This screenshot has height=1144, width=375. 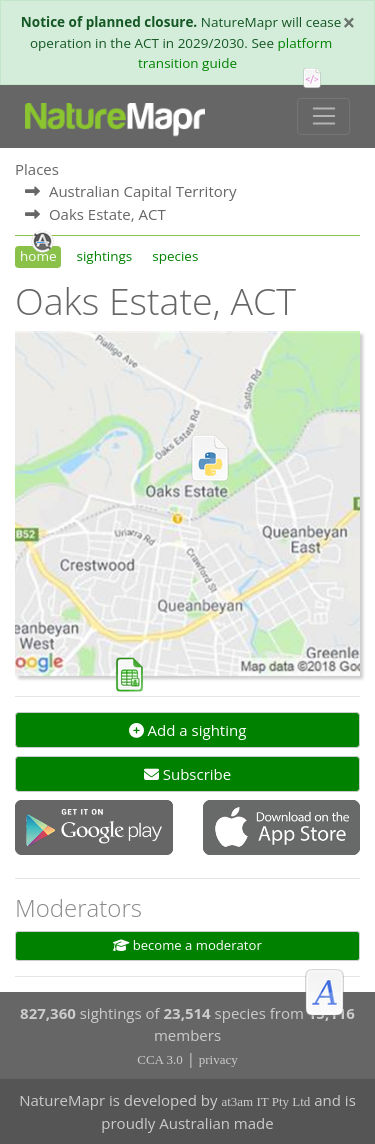 What do you see at coordinates (129, 674) in the screenshot?
I see `open a spreadsheet template file` at bounding box center [129, 674].